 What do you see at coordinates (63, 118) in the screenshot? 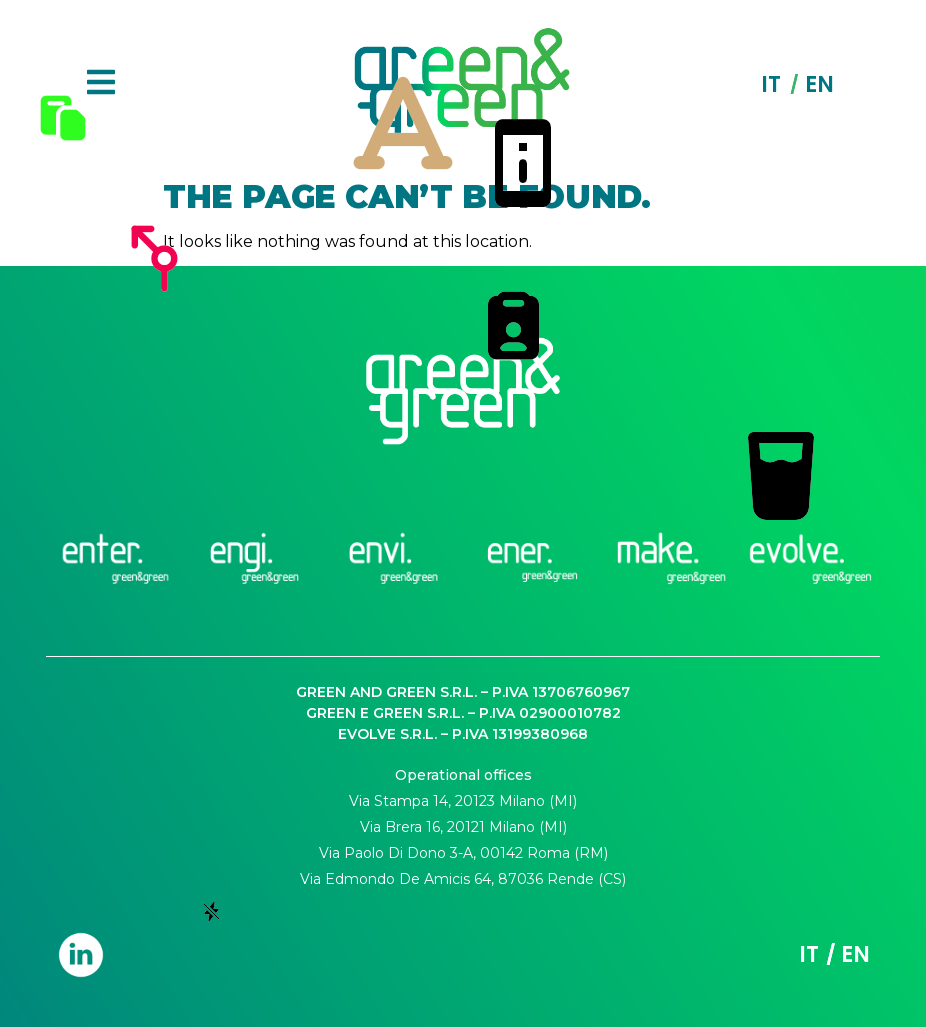
I see `copy content to clipboard` at bounding box center [63, 118].